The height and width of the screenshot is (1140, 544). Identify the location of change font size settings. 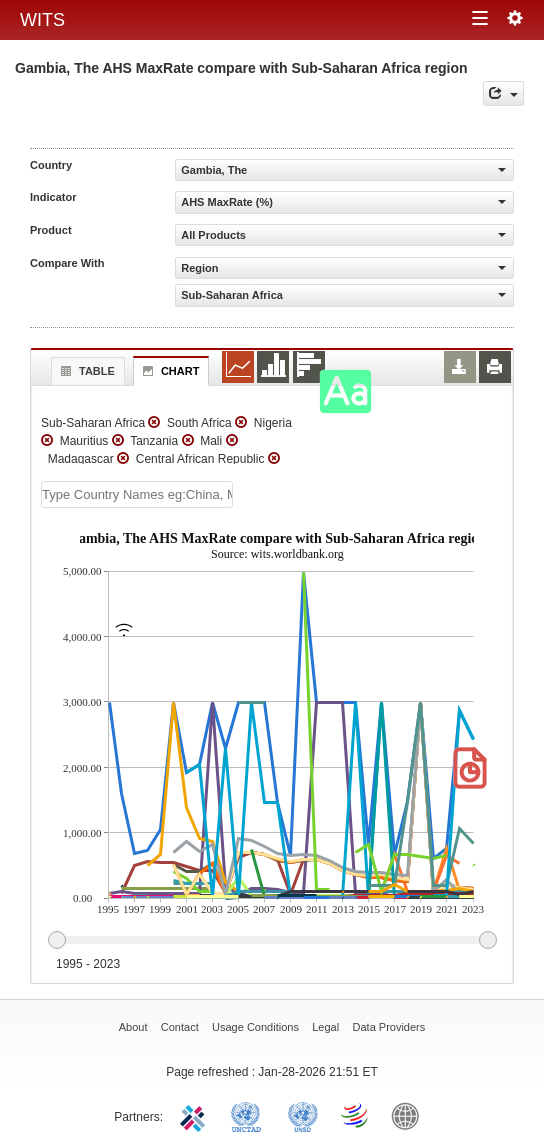
(345, 391).